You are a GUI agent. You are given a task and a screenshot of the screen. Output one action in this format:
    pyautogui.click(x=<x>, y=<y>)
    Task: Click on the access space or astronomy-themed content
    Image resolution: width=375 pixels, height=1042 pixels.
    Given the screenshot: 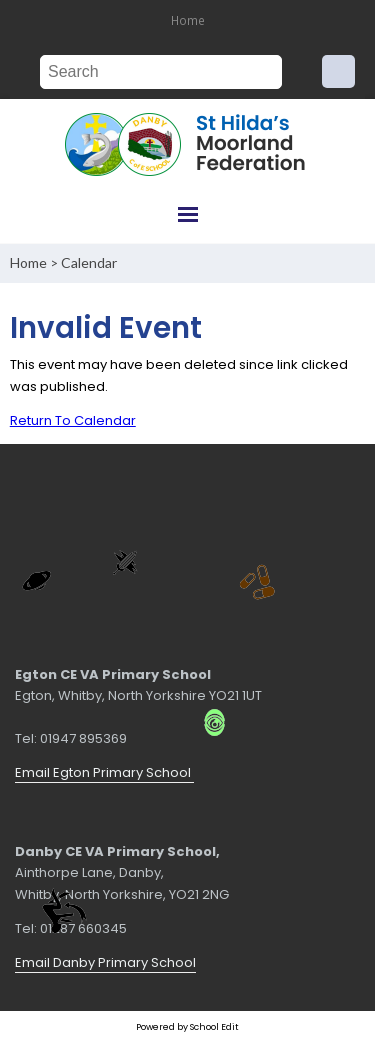 What is the action you would take?
    pyautogui.click(x=37, y=581)
    